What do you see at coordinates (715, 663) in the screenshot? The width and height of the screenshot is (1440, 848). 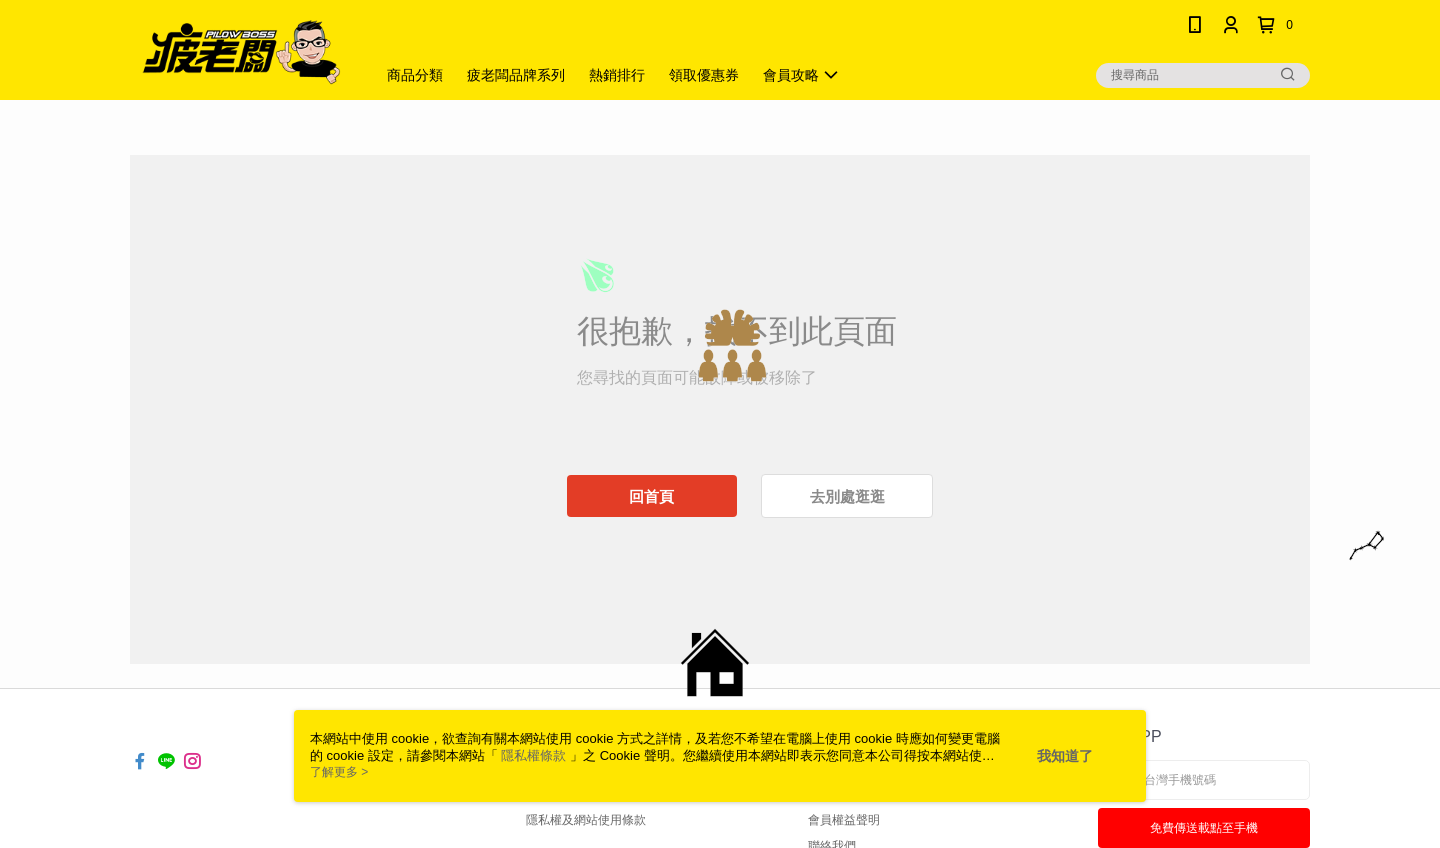 I see `navigate to home screen` at bounding box center [715, 663].